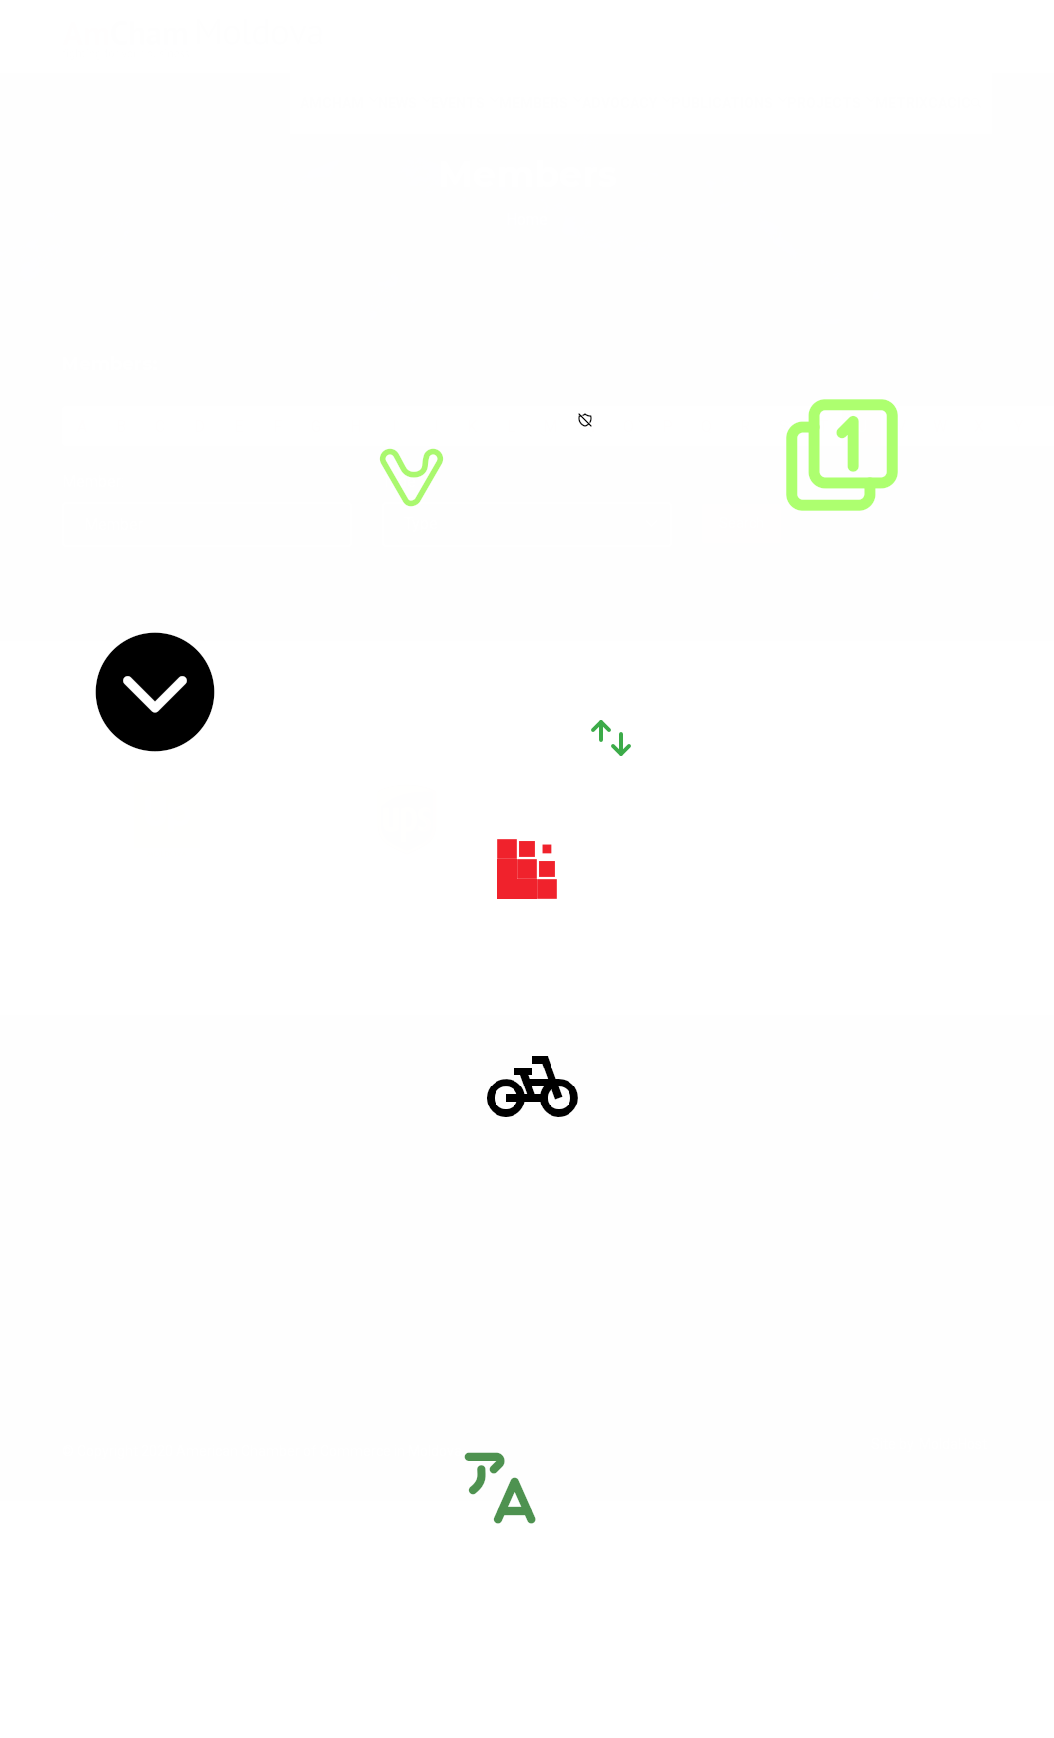 The height and width of the screenshot is (1738, 1054). What do you see at coordinates (532, 1086) in the screenshot?
I see `access bike routes or cycling directions` at bounding box center [532, 1086].